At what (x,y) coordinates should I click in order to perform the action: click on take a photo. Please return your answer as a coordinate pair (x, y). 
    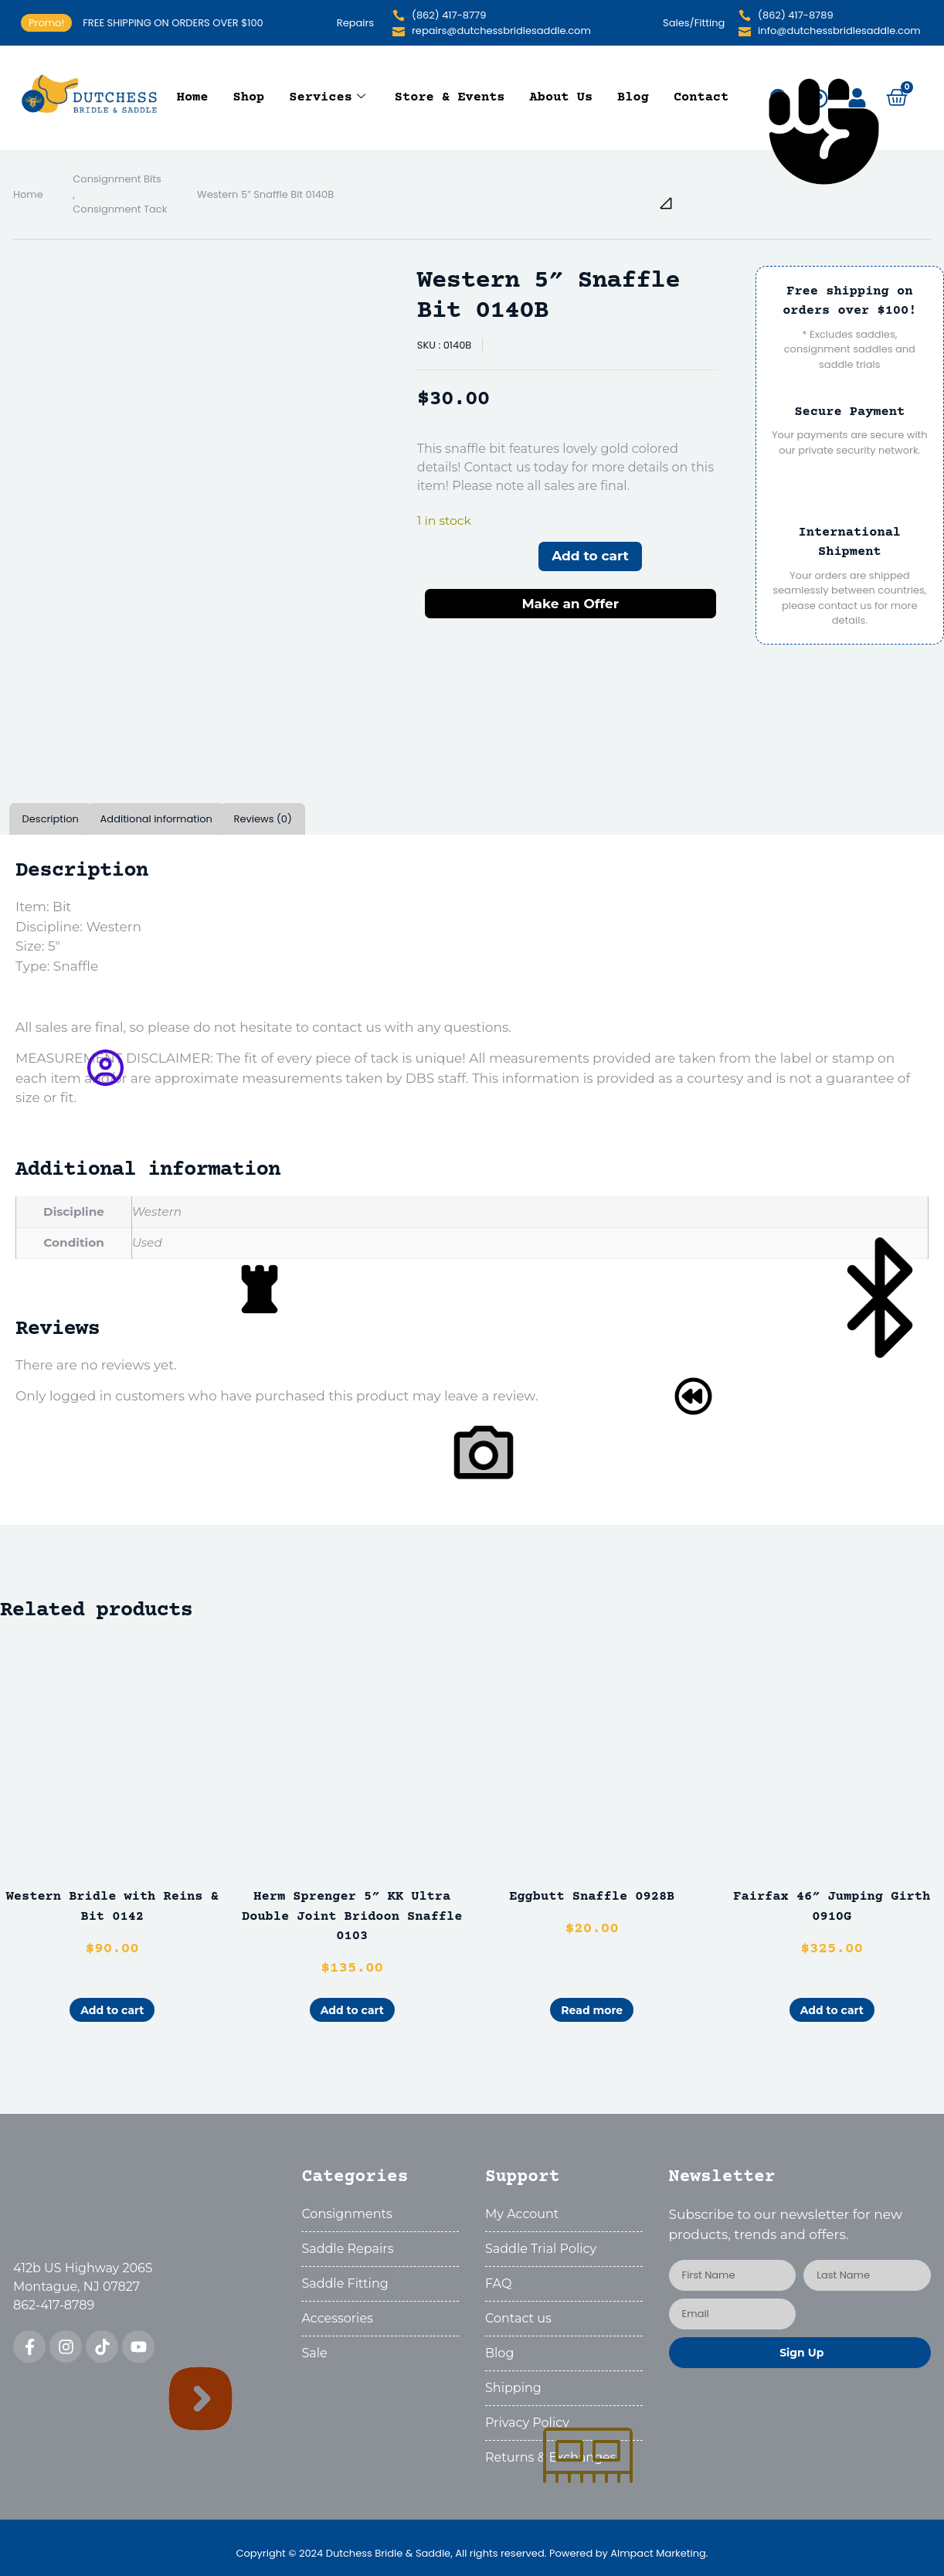
    Looking at the image, I should click on (484, 1455).